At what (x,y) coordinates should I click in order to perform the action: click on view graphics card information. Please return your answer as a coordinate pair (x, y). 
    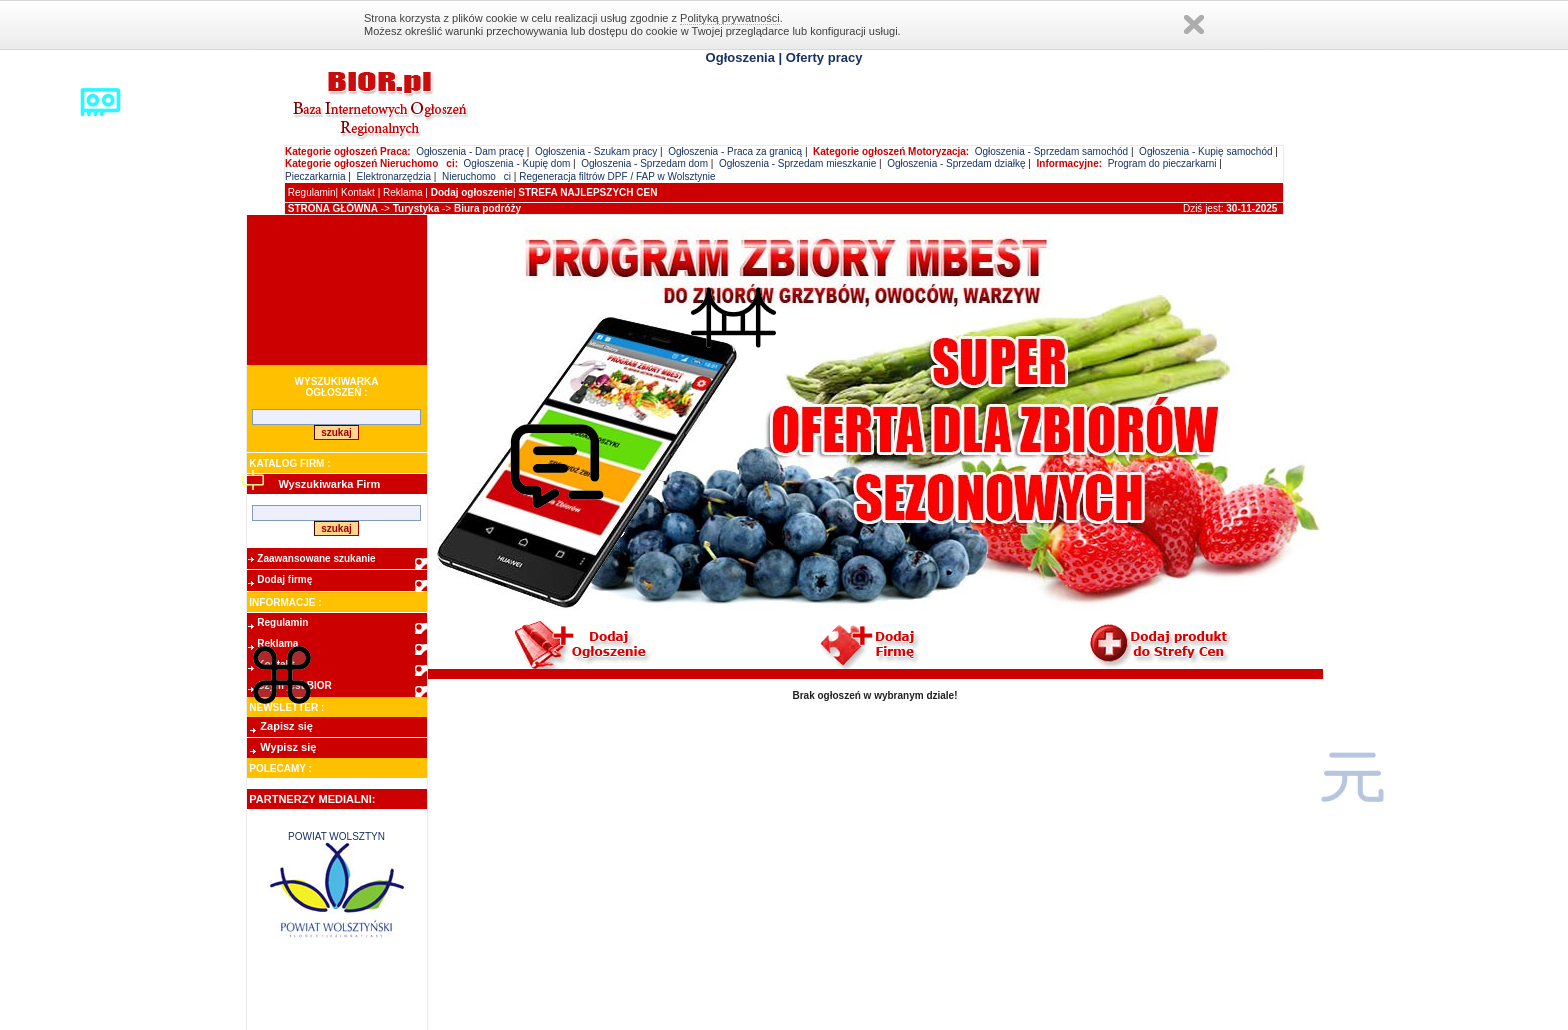
    Looking at the image, I should click on (100, 101).